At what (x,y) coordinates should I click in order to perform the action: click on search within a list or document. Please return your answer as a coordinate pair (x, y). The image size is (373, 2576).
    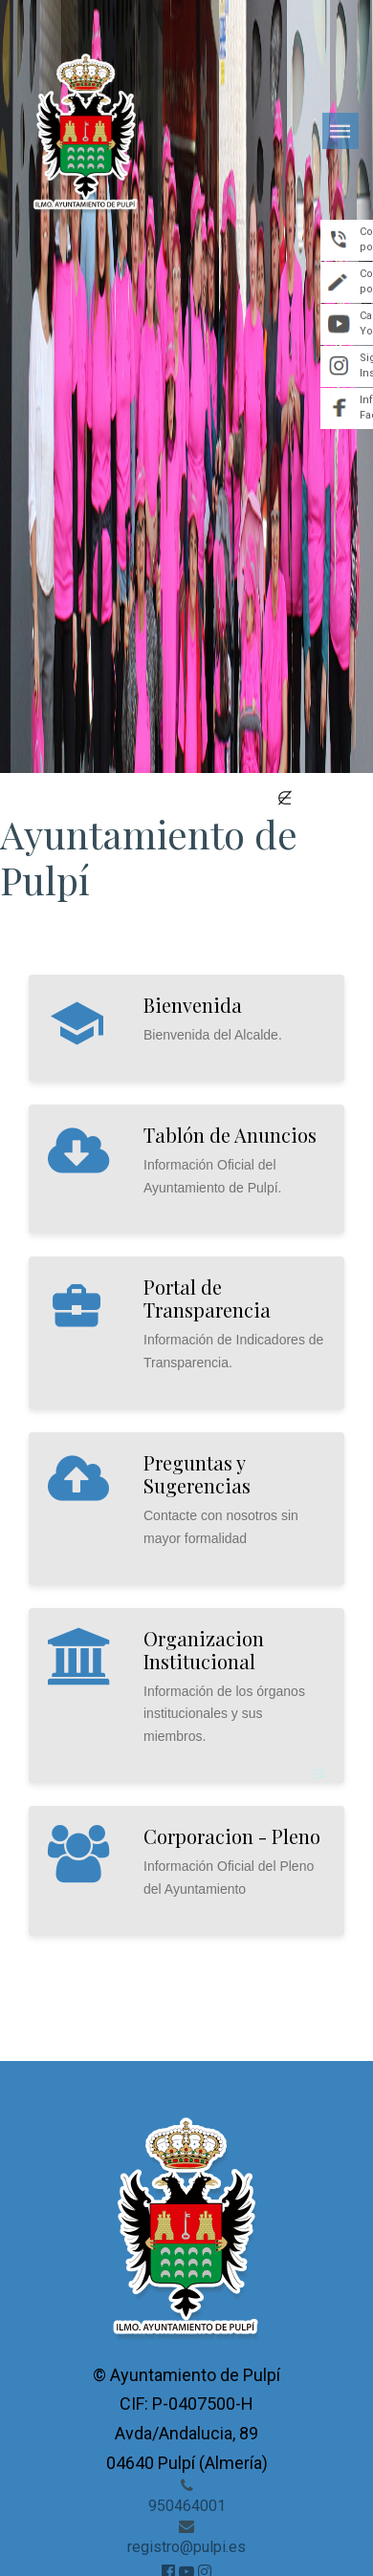
    Looking at the image, I should click on (318, 1774).